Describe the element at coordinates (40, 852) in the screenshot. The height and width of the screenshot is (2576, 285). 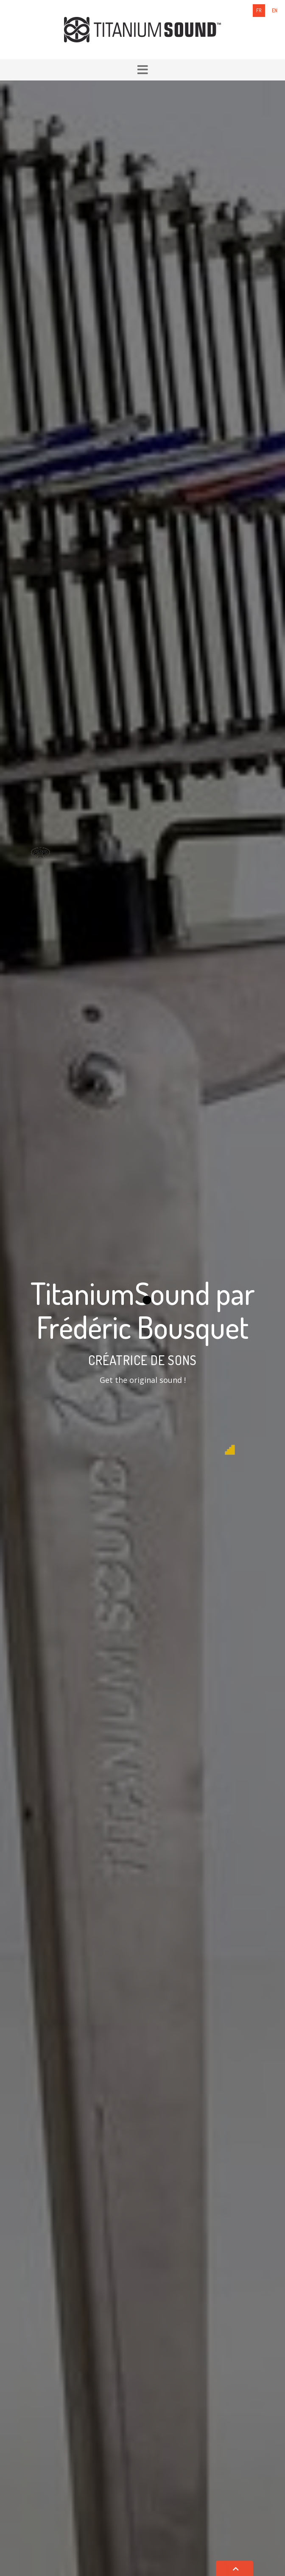
I see `php programming language logo` at that location.